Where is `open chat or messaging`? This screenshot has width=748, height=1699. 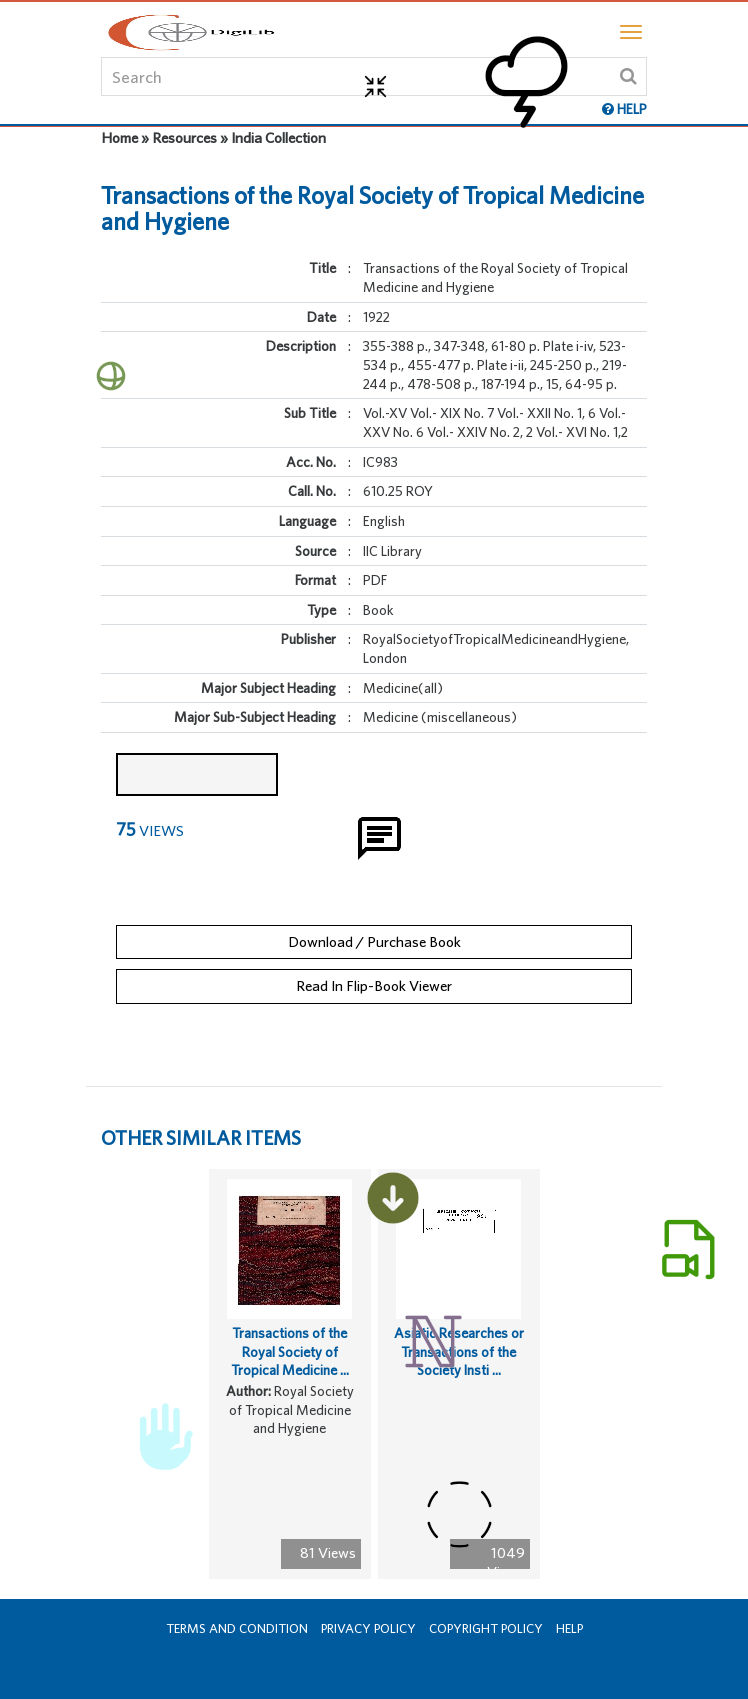
open chat or messaging is located at coordinates (379, 838).